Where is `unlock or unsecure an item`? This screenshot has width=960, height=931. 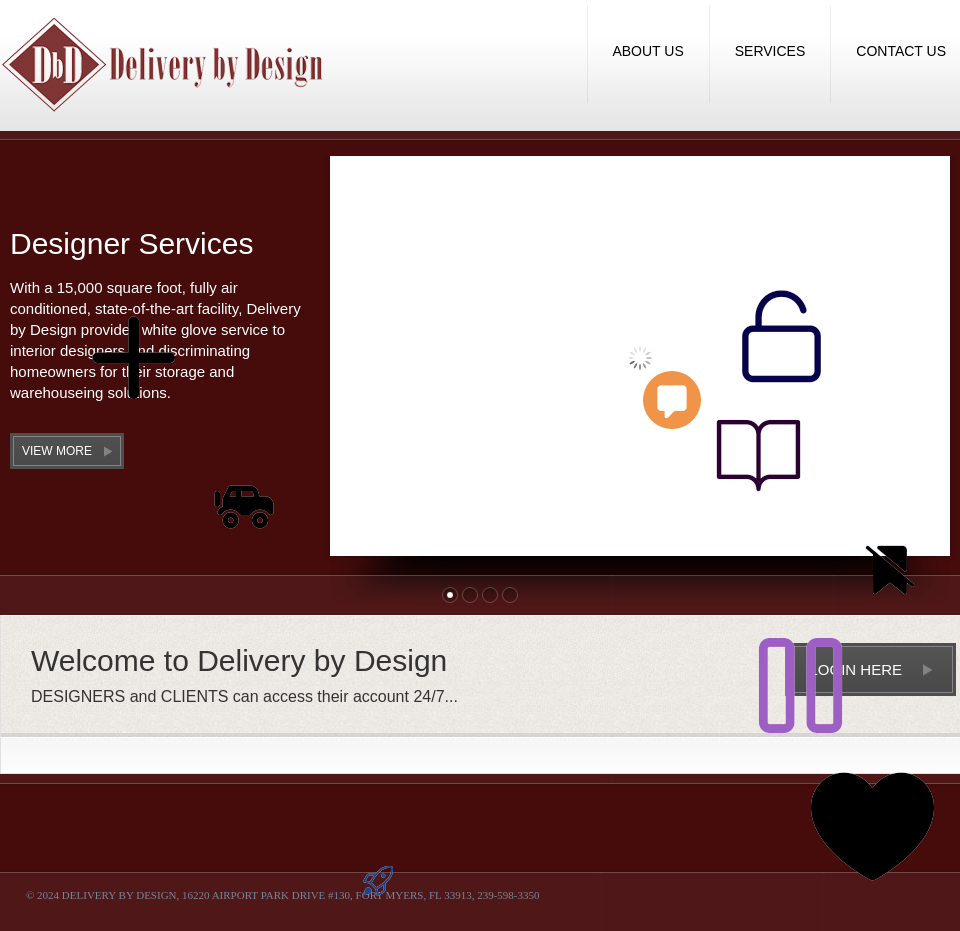
unlock or unsecure an item is located at coordinates (781, 338).